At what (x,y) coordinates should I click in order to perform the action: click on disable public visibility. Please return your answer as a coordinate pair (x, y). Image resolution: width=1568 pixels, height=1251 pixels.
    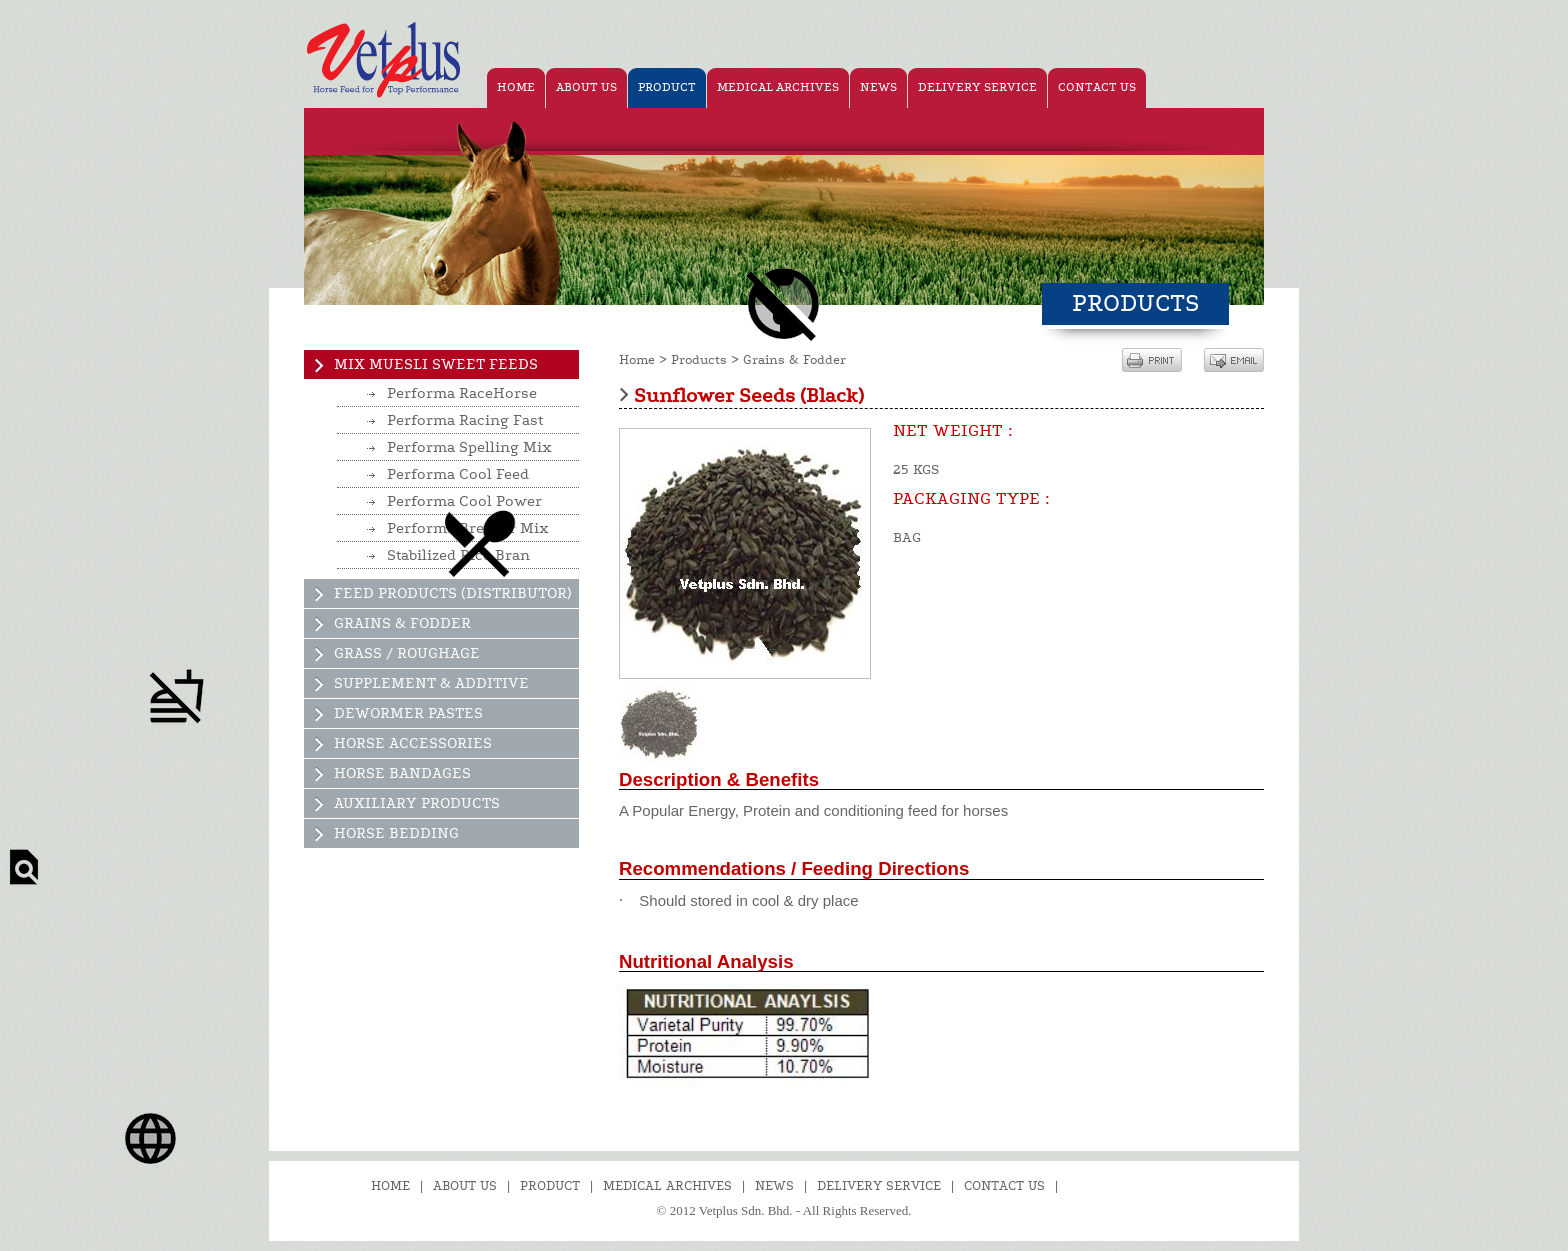
    Looking at the image, I should click on (783, 303).